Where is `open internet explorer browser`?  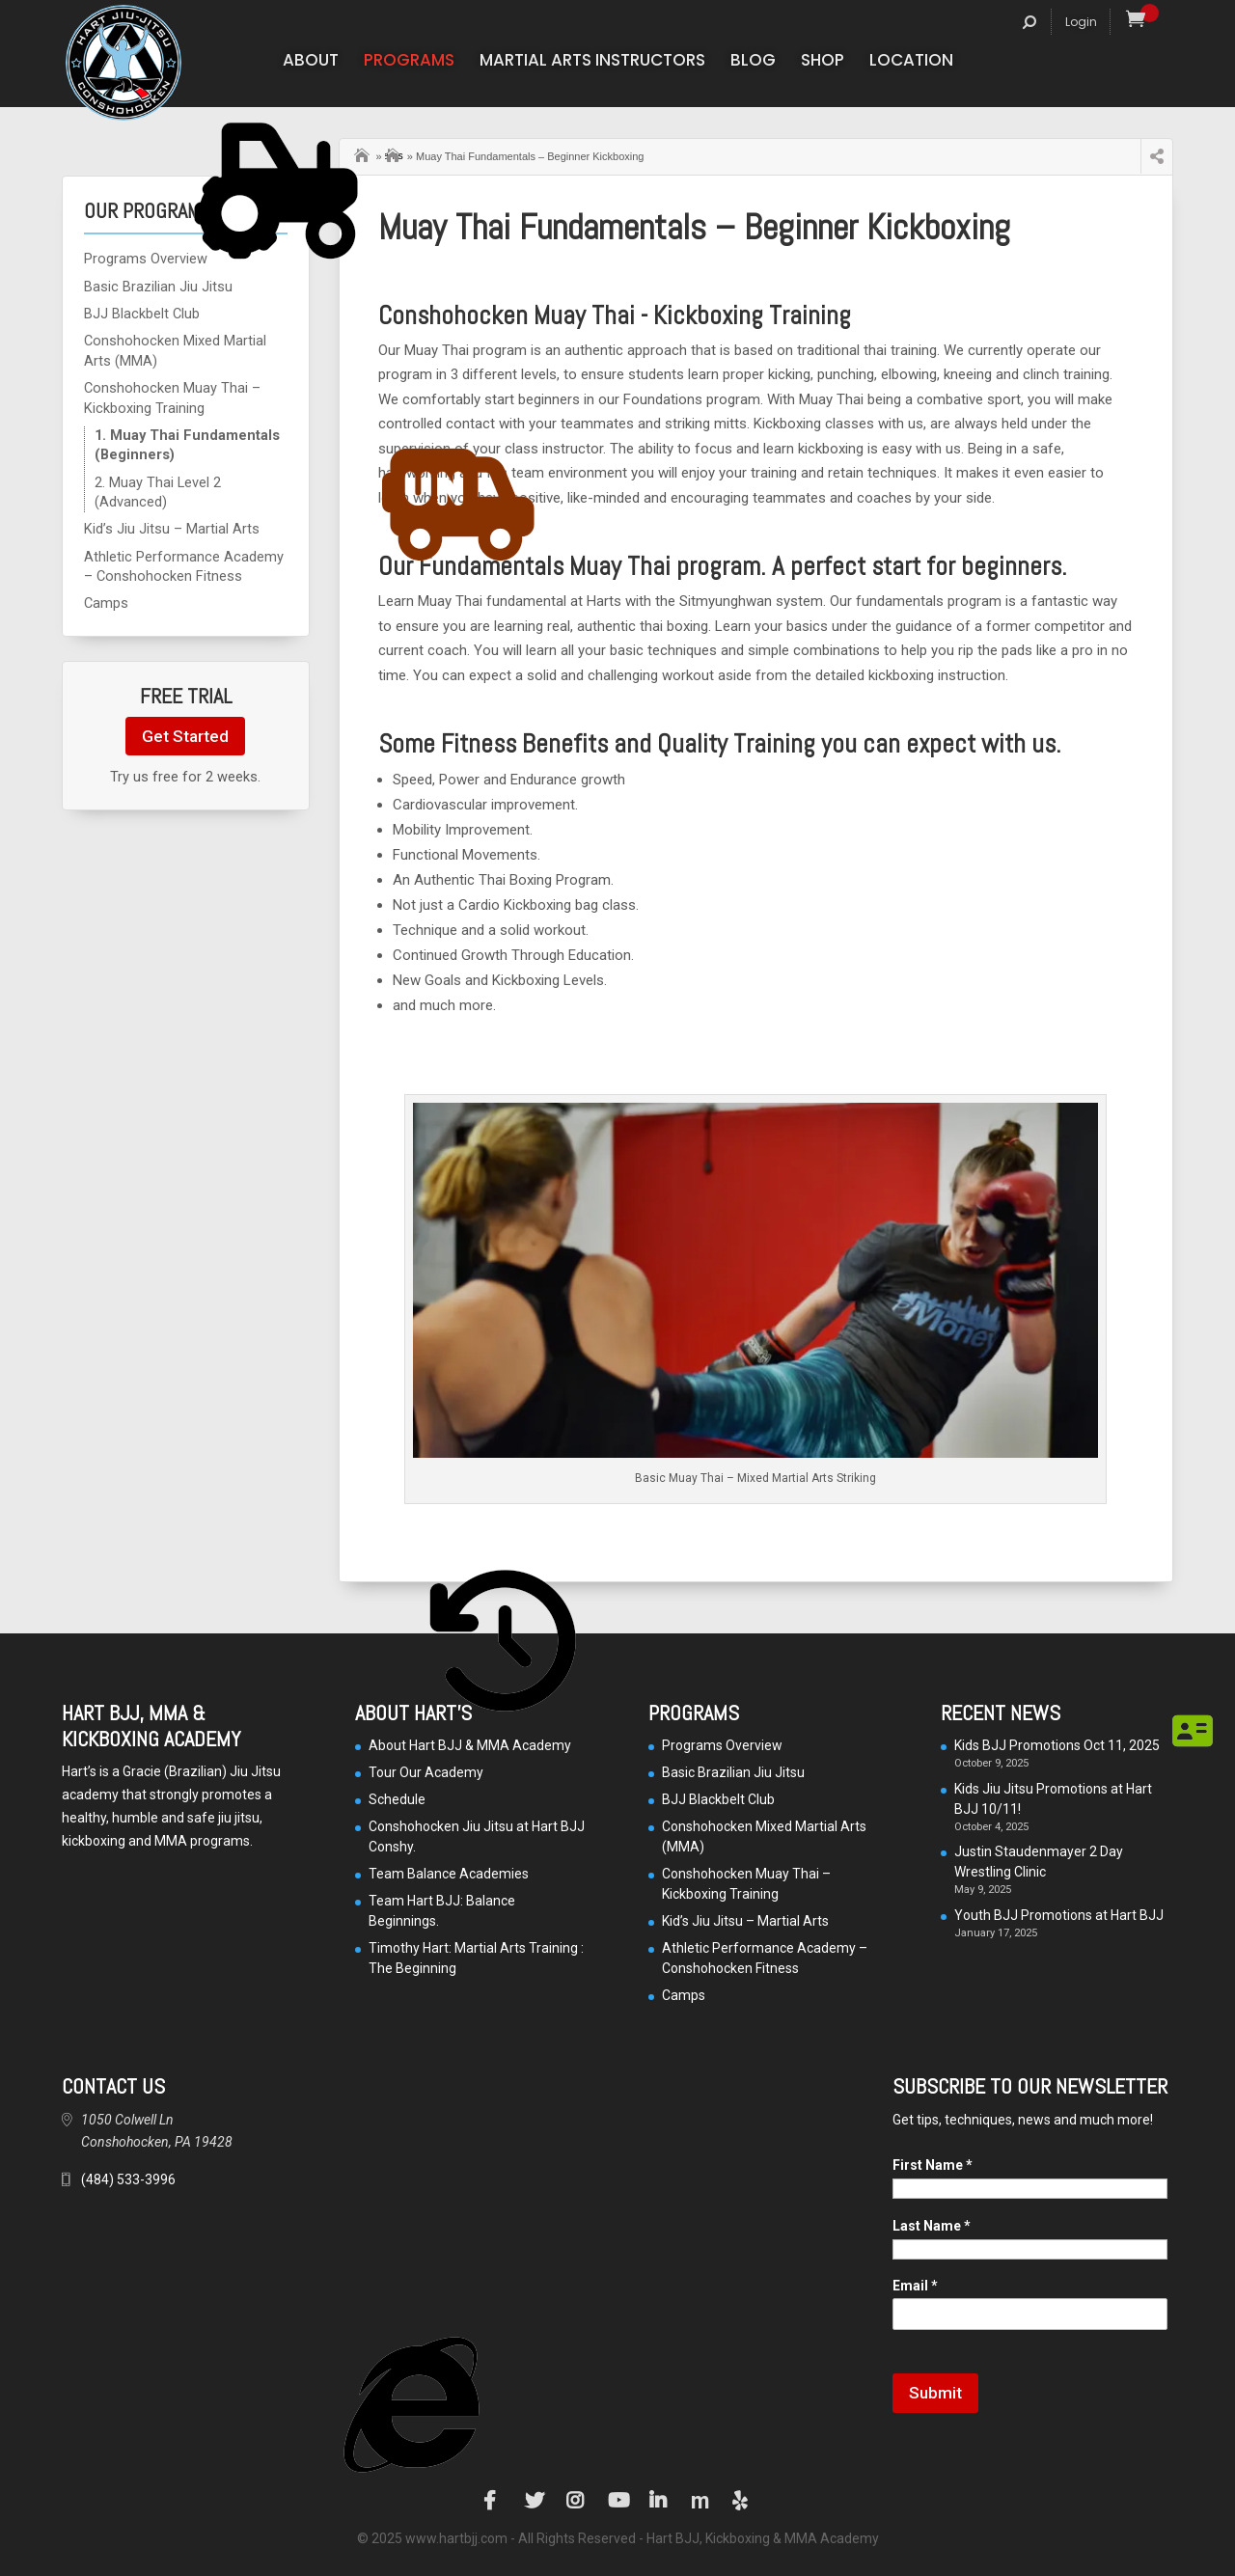 open internet explorer browser is located at coordinates (411, 2404).